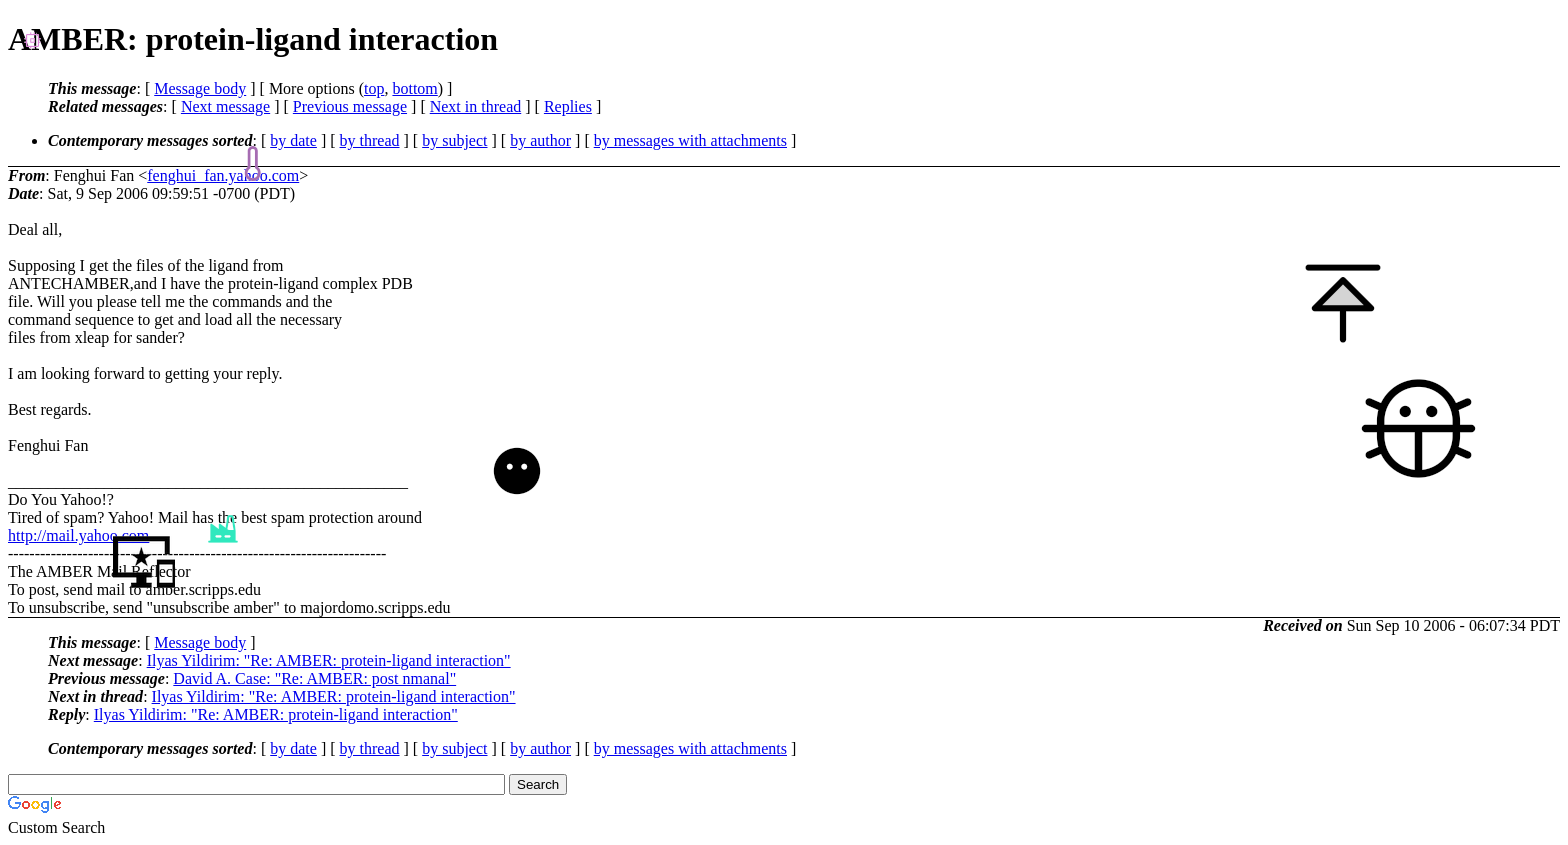  What do you see at coordinates (223, 530) in the screenshot?
I see `view manufacturing or production settings` at bounding box center [223, 530].